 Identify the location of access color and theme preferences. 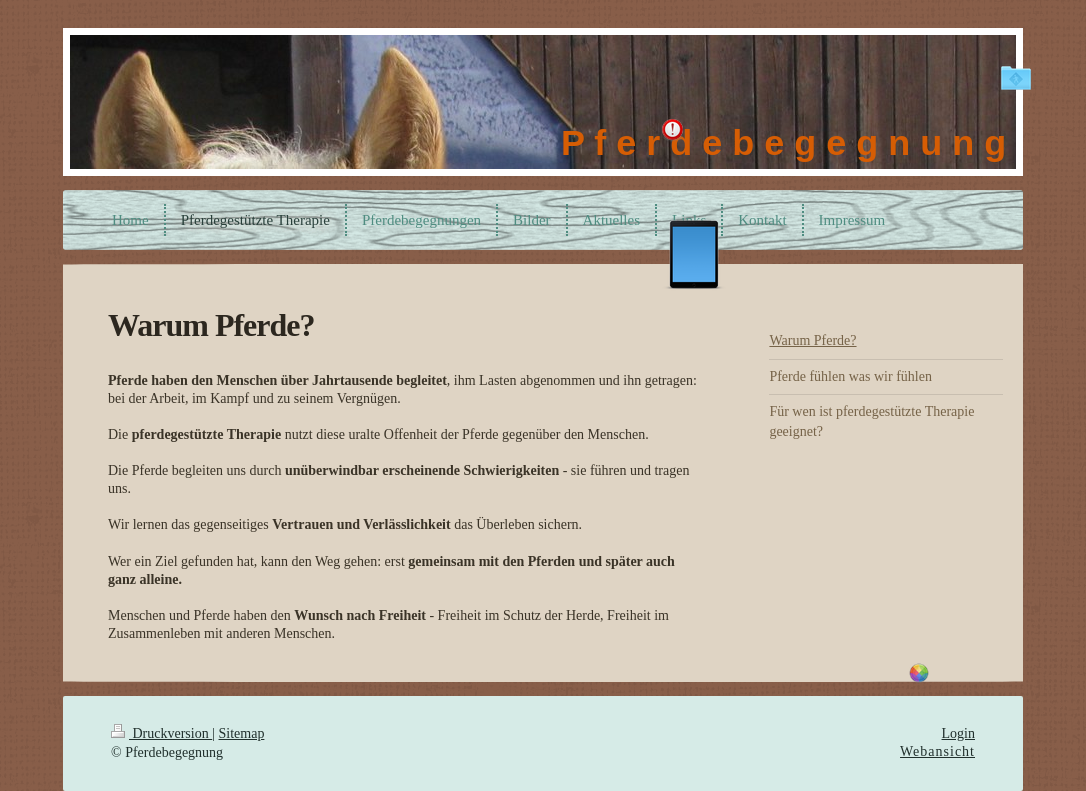
(919, 673).